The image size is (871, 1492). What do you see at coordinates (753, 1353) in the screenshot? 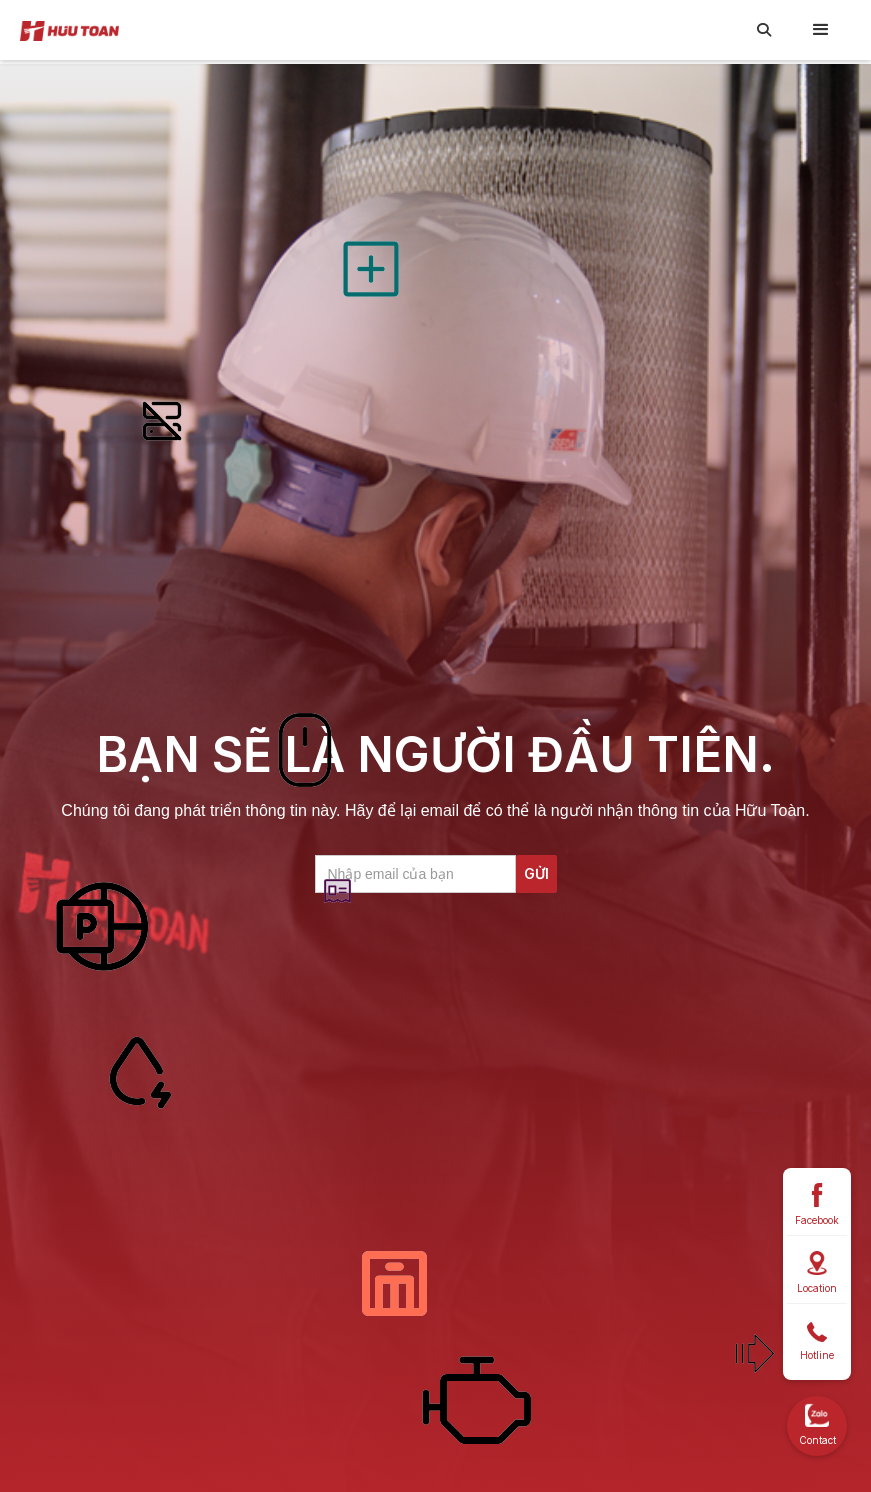
I see `skip forward or advance to the next item` at bounding box center [753, 1353].